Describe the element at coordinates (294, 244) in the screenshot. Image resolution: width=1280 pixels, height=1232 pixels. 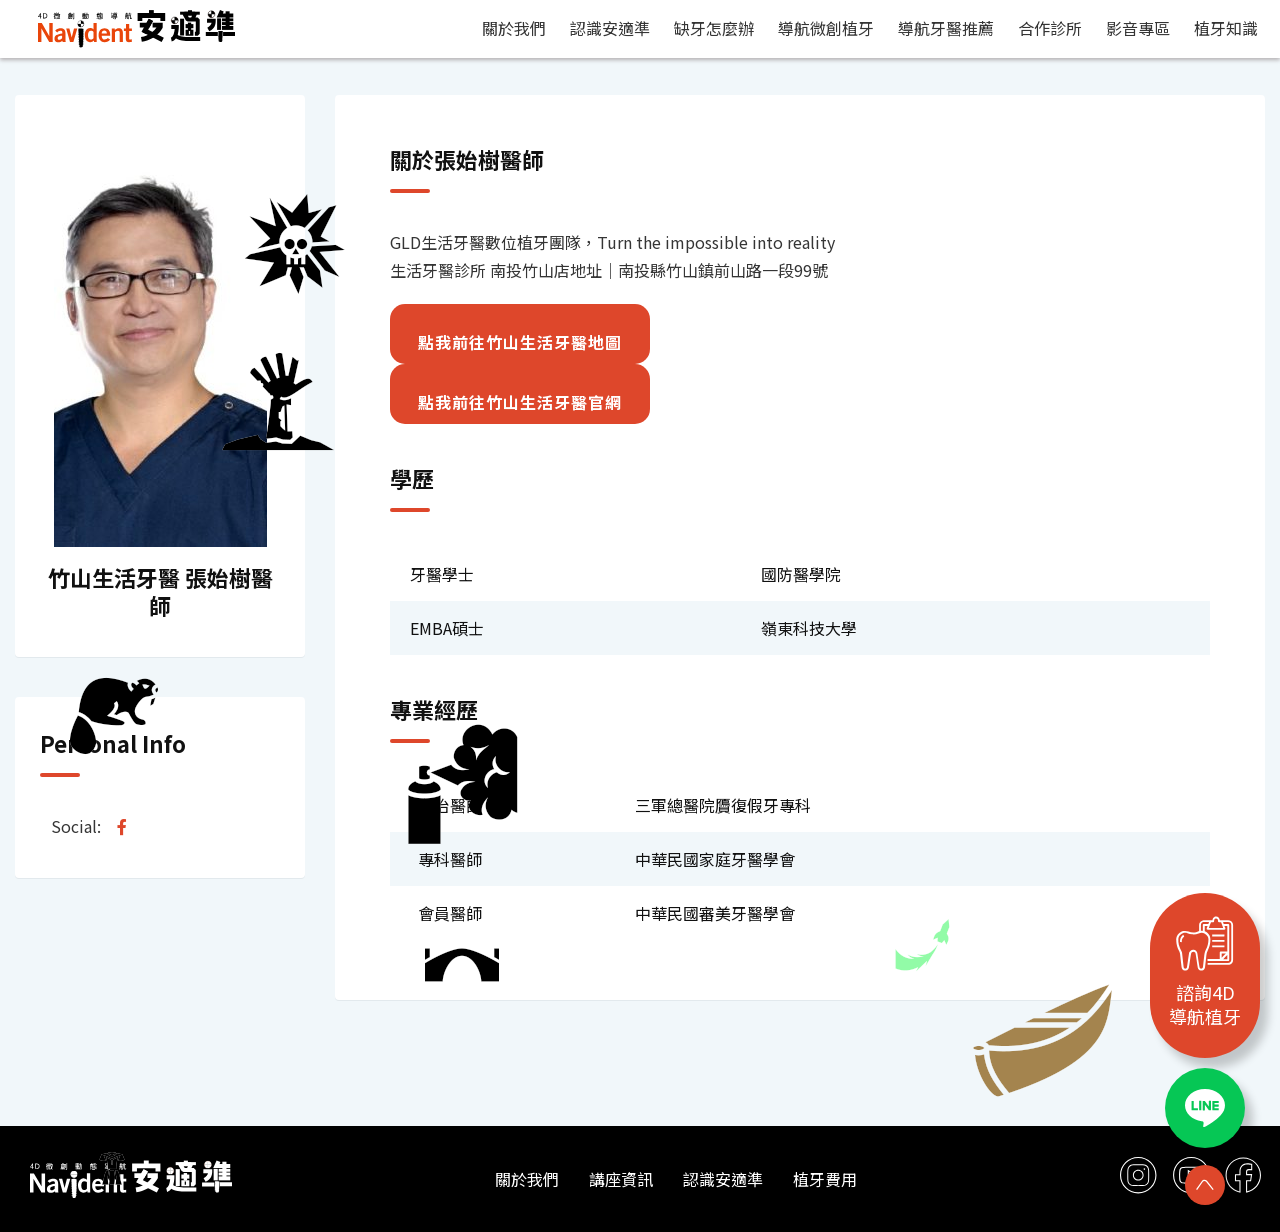
I see `indicates a death or game over event` at that location.